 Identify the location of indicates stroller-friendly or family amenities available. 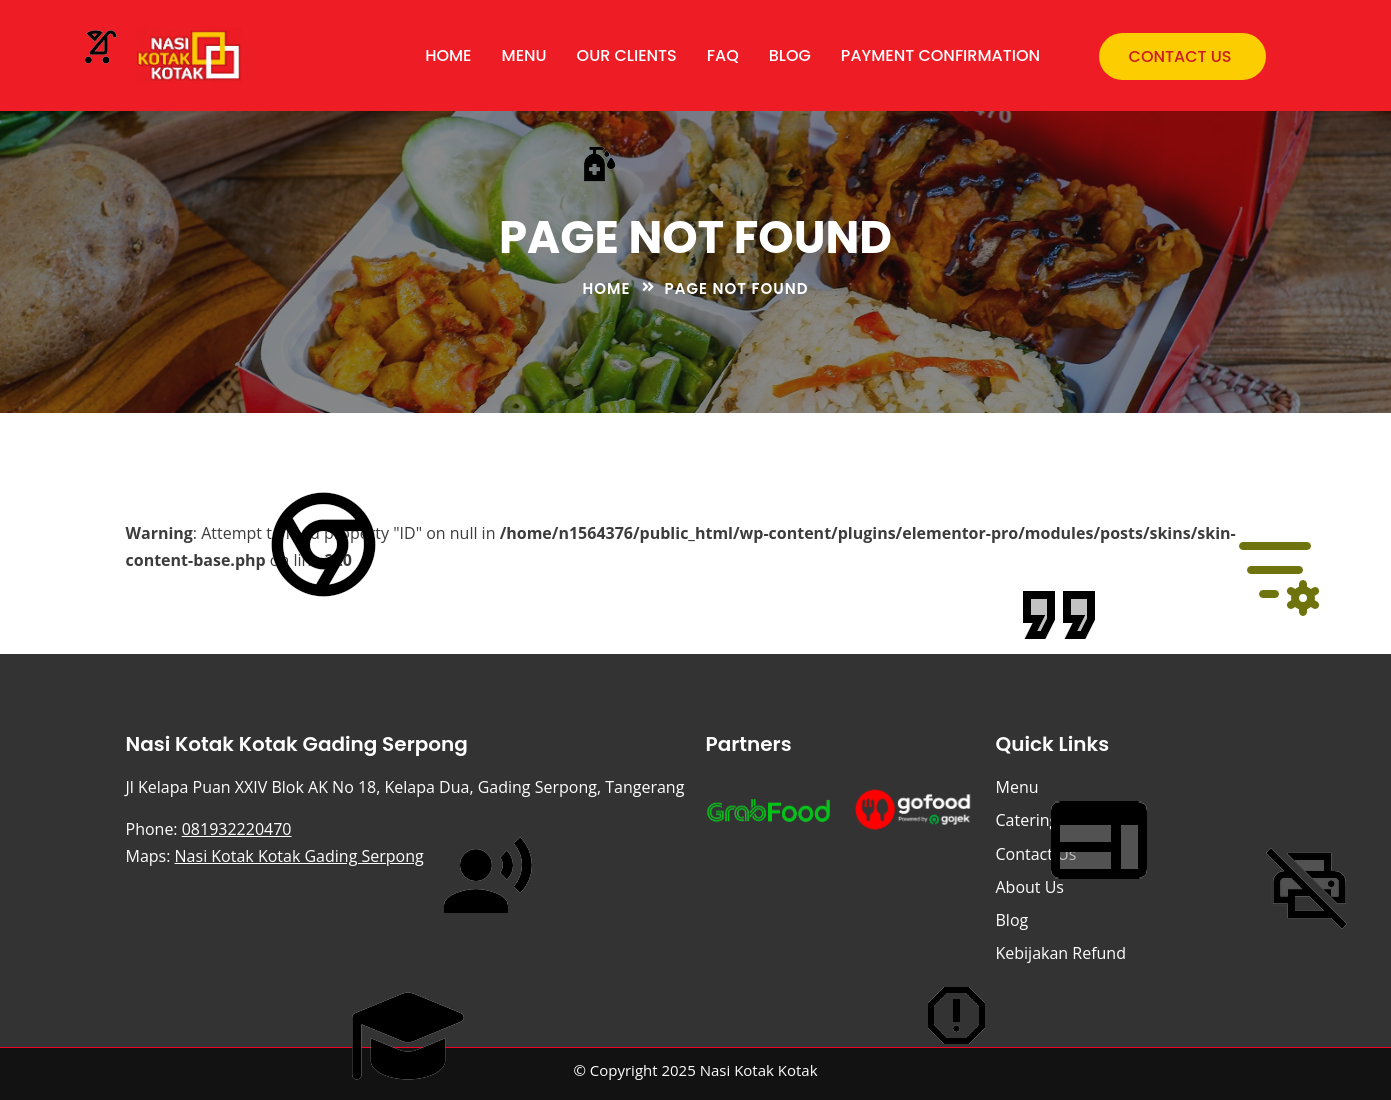
(99, 46).